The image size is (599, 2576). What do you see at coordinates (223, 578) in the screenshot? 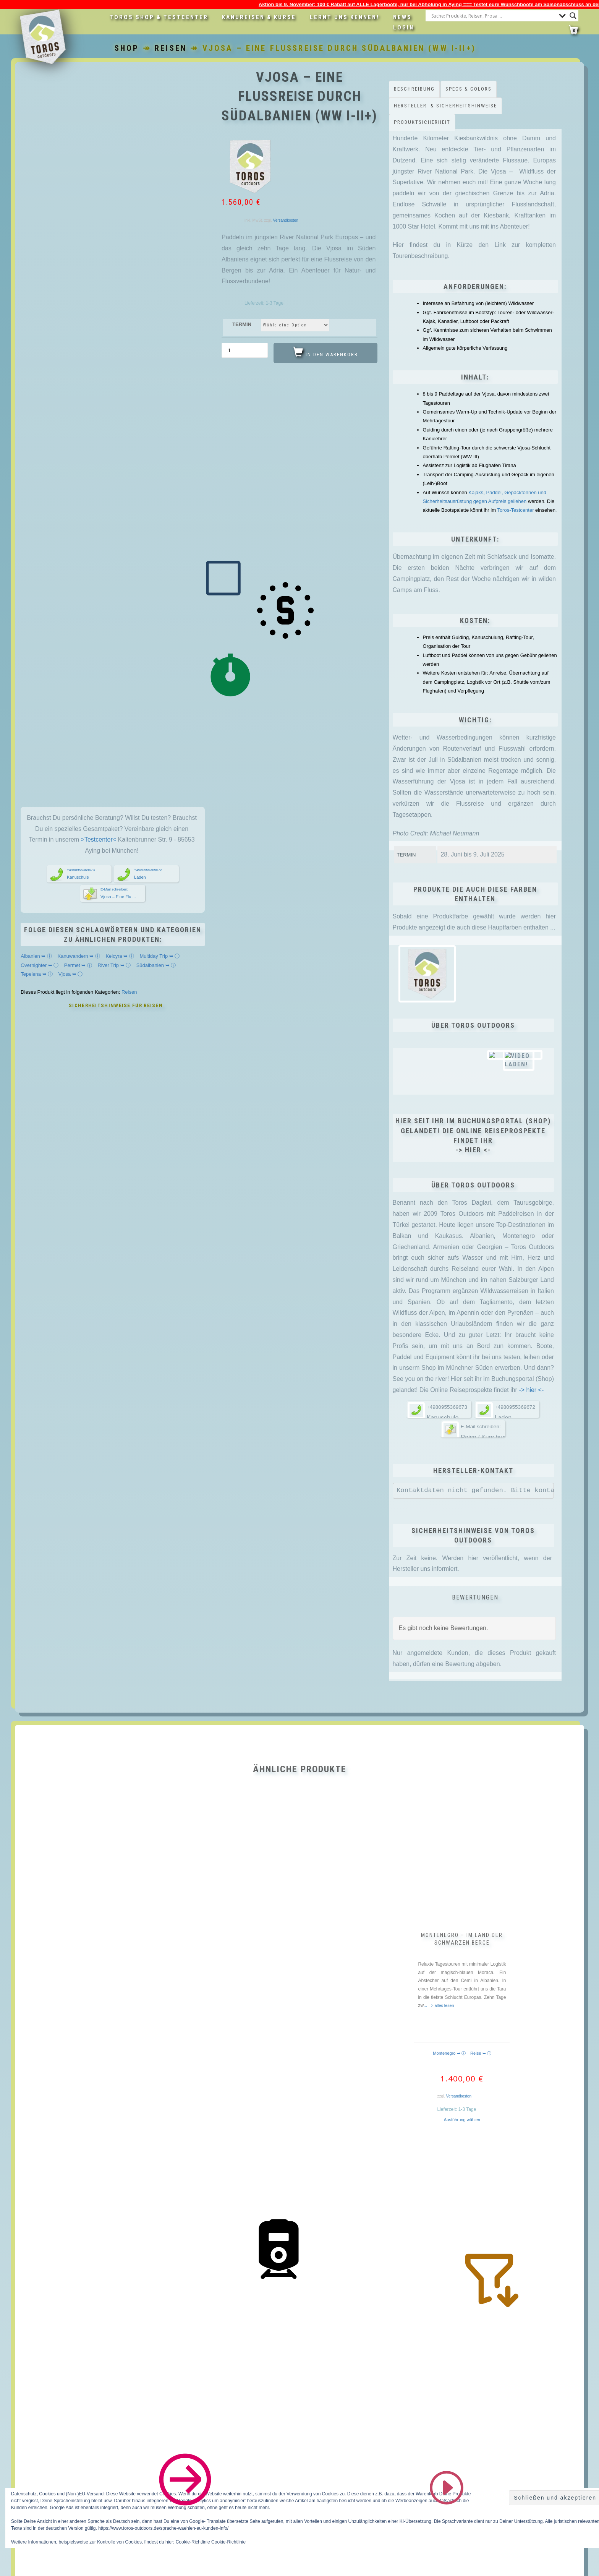
I see `stop or halt media playback` at bounding box center [223, 578].